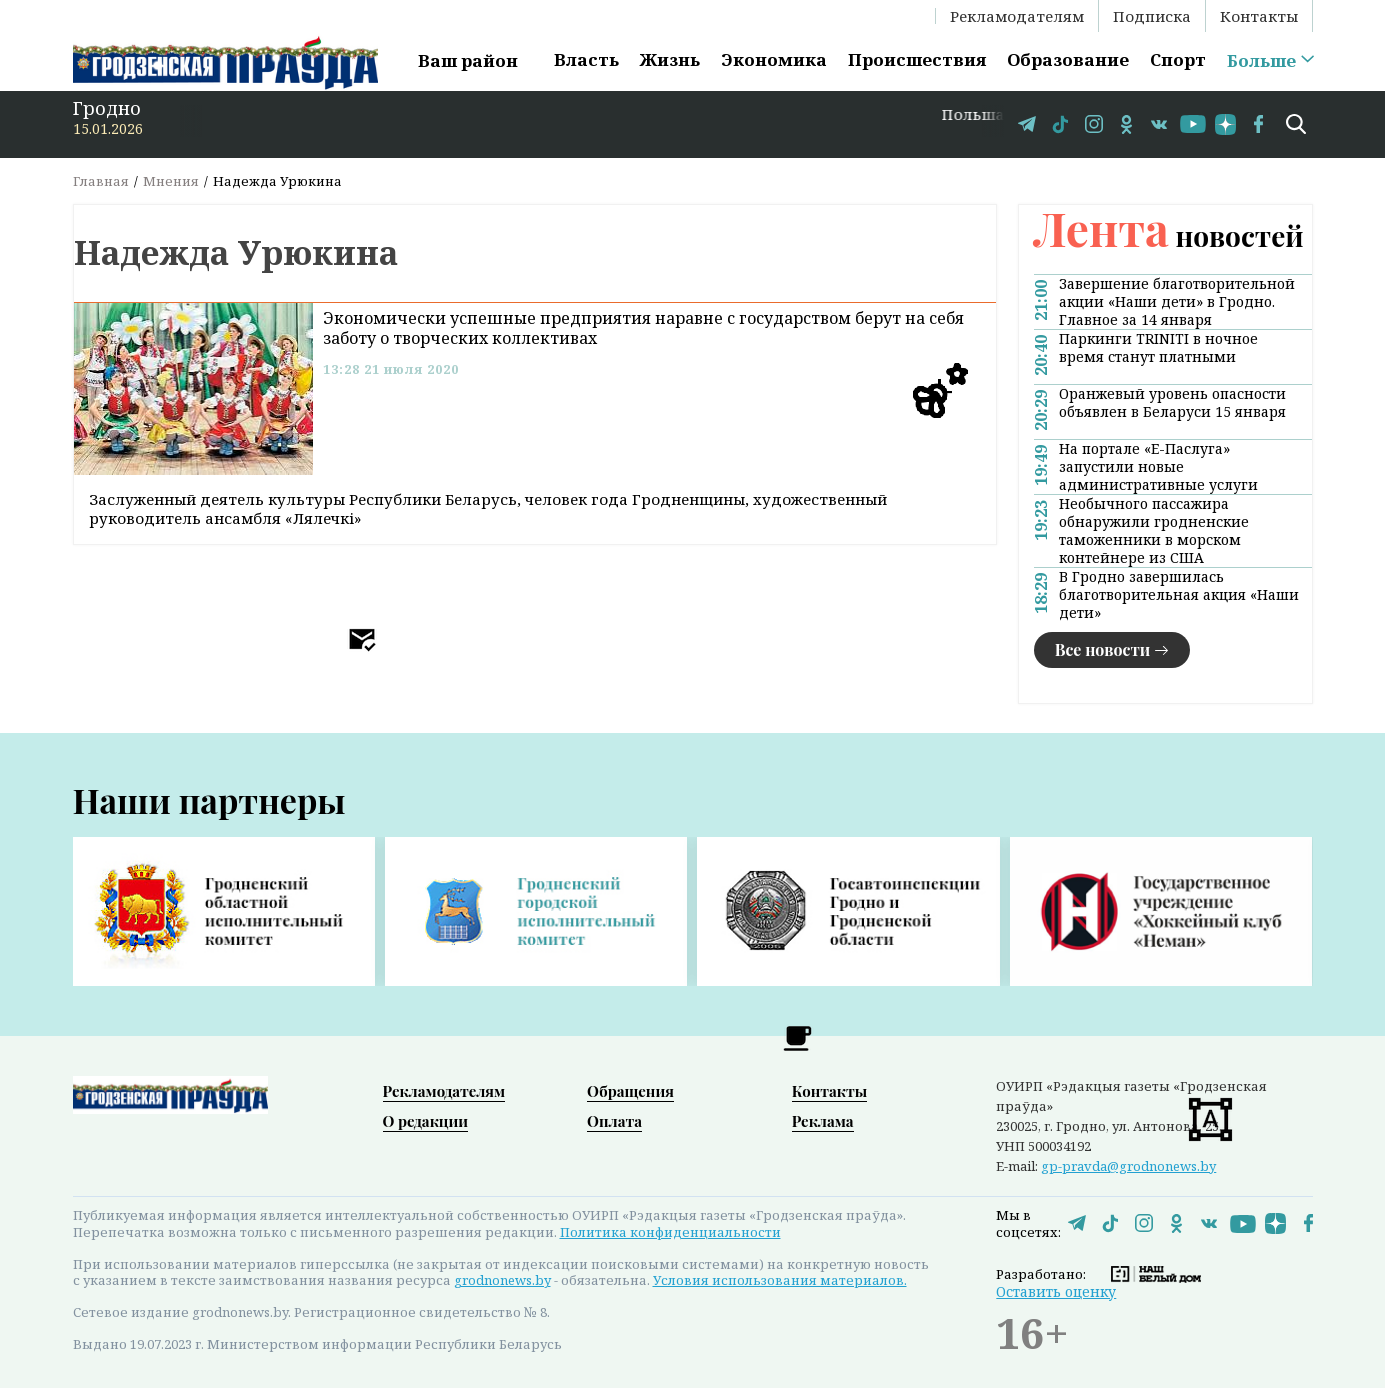 The width and height of the screenshot is (1385, 1388). I want to click on access nature or outdoor-related emoji, so click(940, 390).